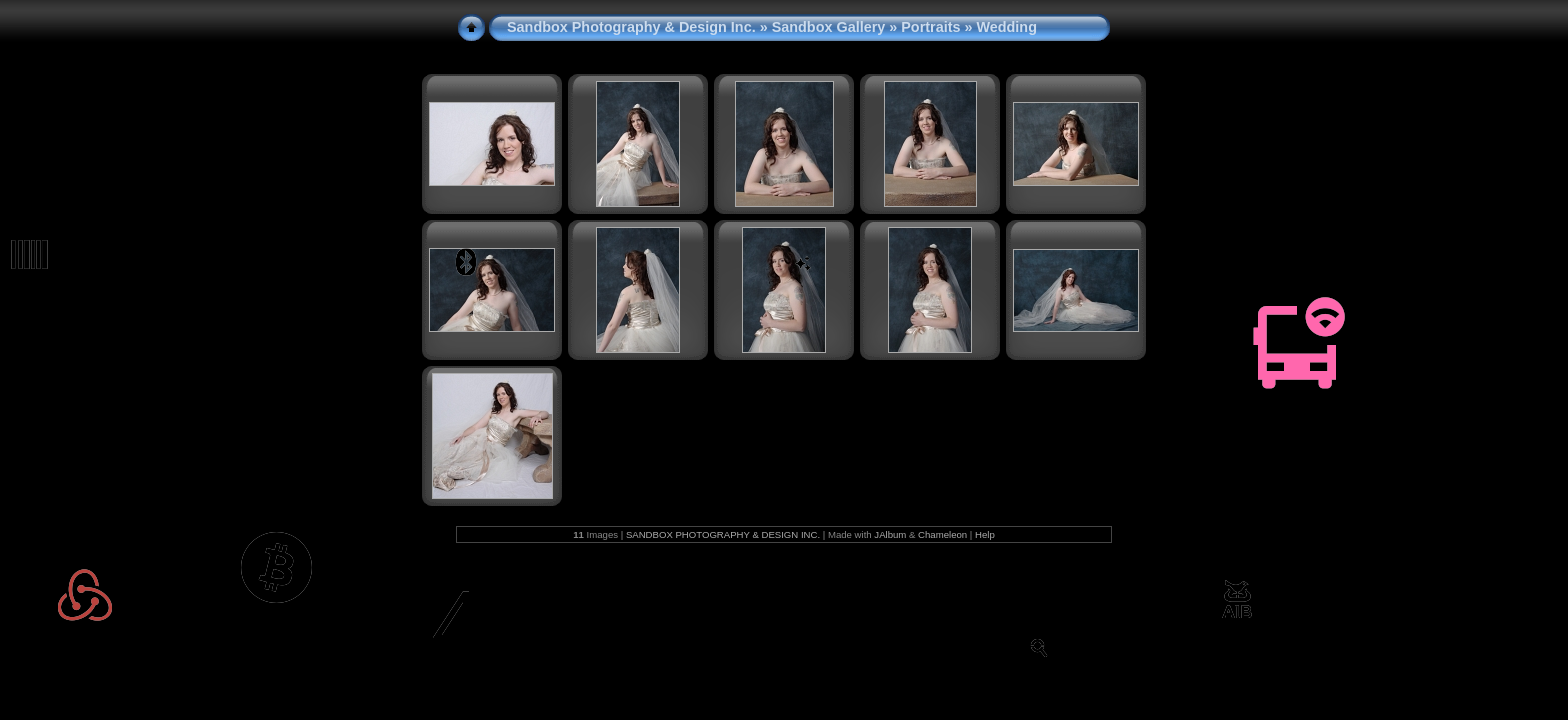 The height and width of the screenshot is (720, 1568). Describe the element at coordinates (1297, 345) in the screenshot. I see `indicates bus has wifi available` at that location.